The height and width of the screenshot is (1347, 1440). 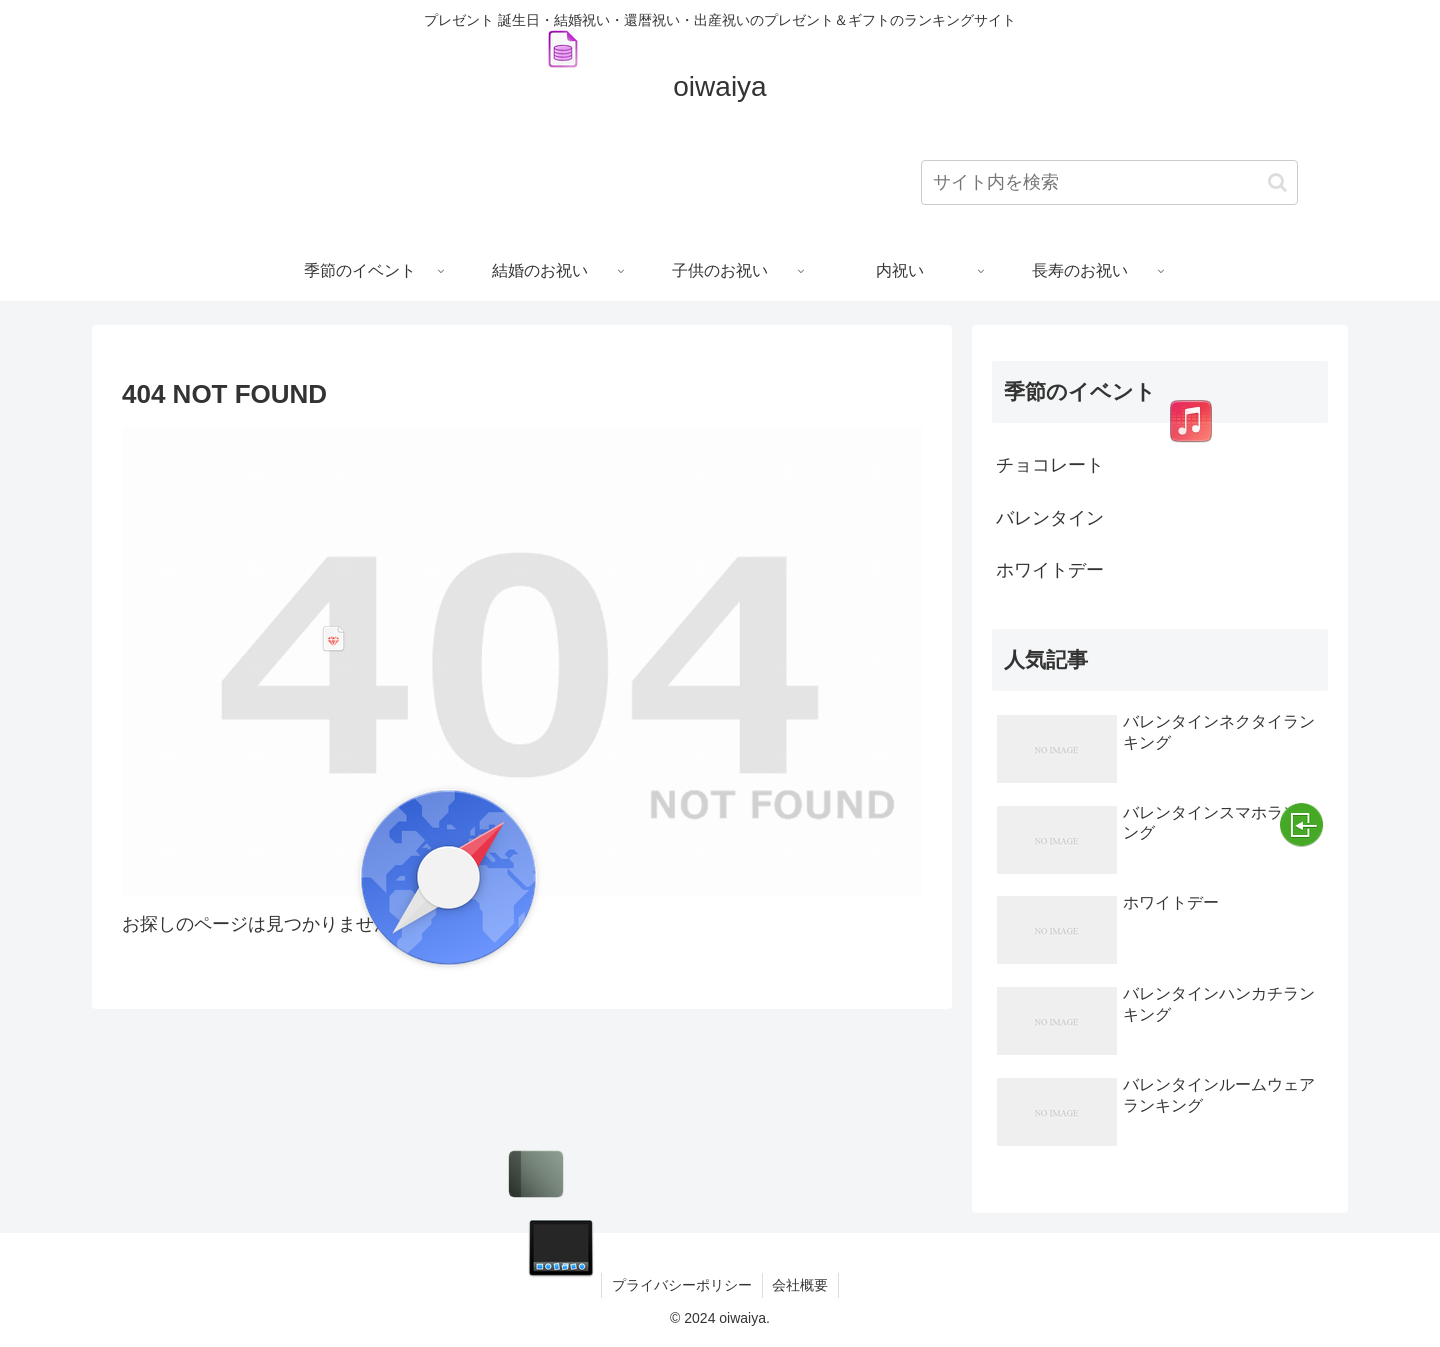 What do you see at coordinates (536, 1172) in the screenshot?
I see `access your desktop folder` at bounding box center [536, 1172].